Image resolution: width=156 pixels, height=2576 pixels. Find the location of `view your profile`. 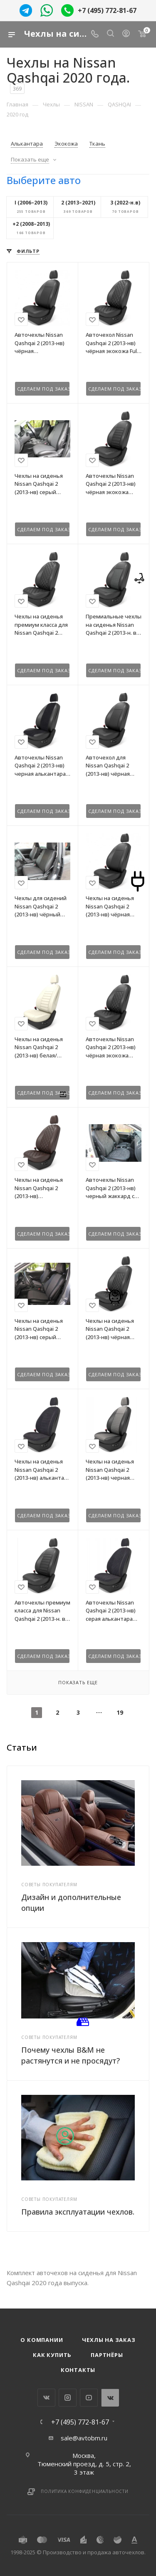

view your profile is located at coordinates (65, 2136).